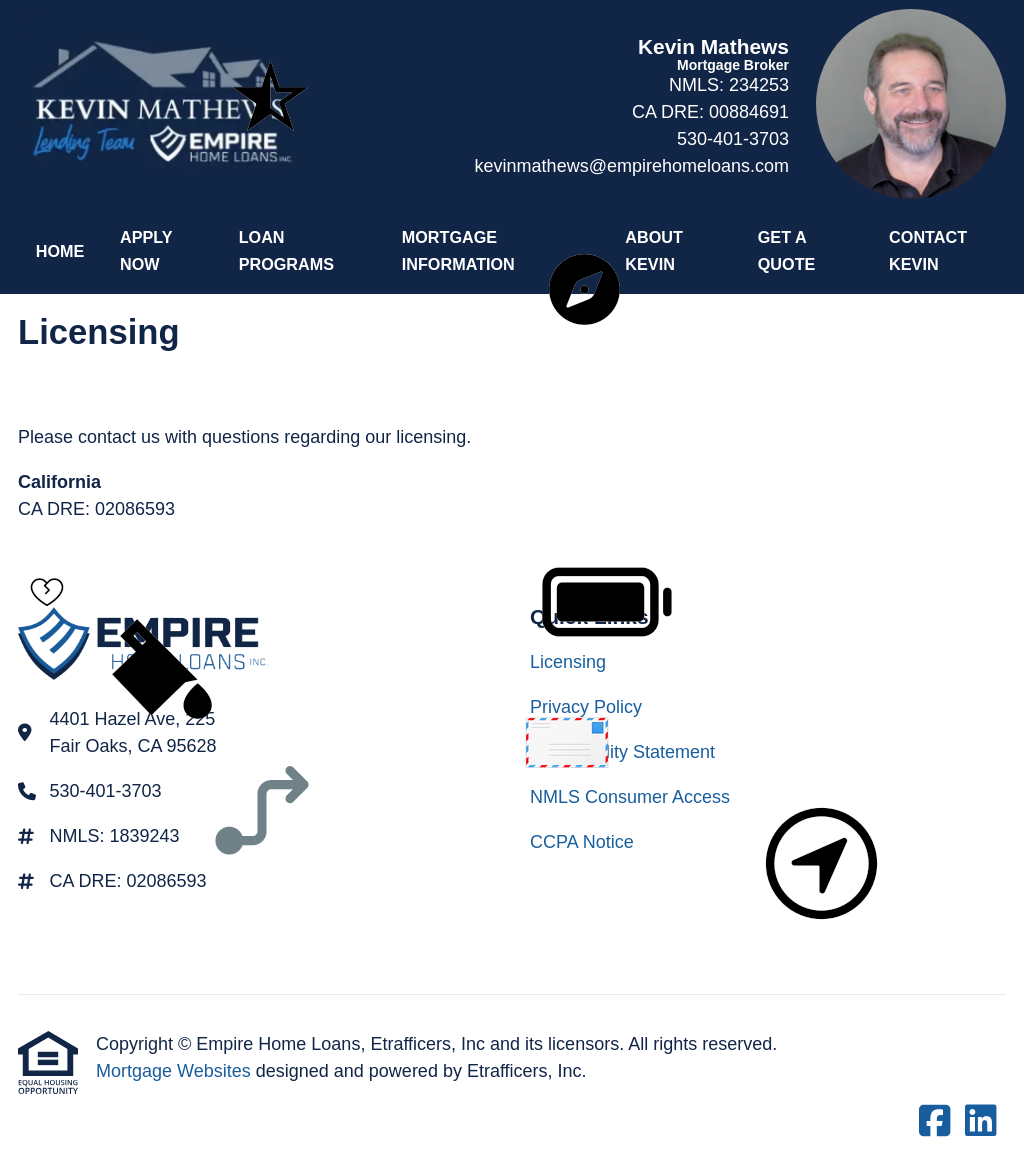 Image resolution: width=1024 pixels, height=1160 pixels. I want to click on follow a guided path or tutorial, so click(262, 808).